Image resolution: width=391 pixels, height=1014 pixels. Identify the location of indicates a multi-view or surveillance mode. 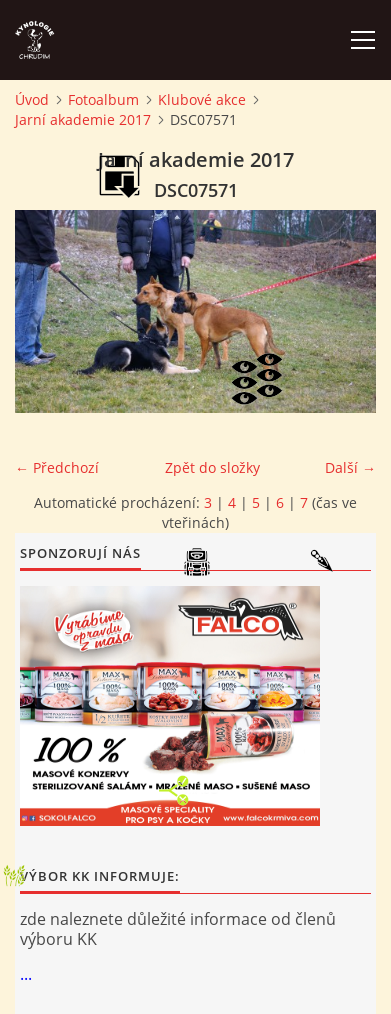
(257, 379).